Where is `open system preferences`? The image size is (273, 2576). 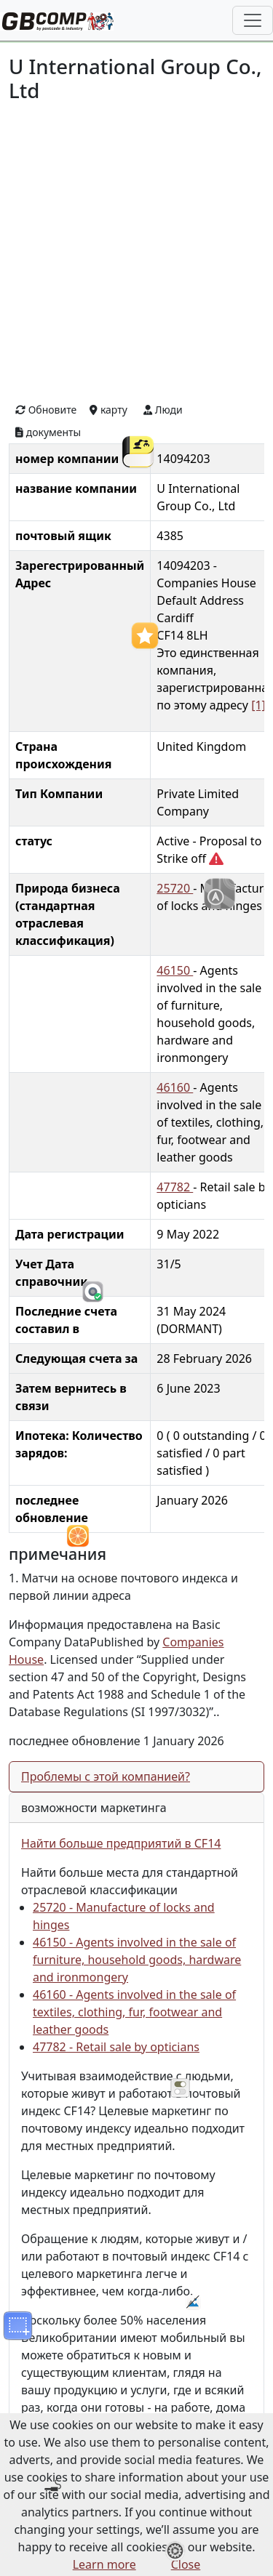
open system preferences is located at coordinates (175, 2551).